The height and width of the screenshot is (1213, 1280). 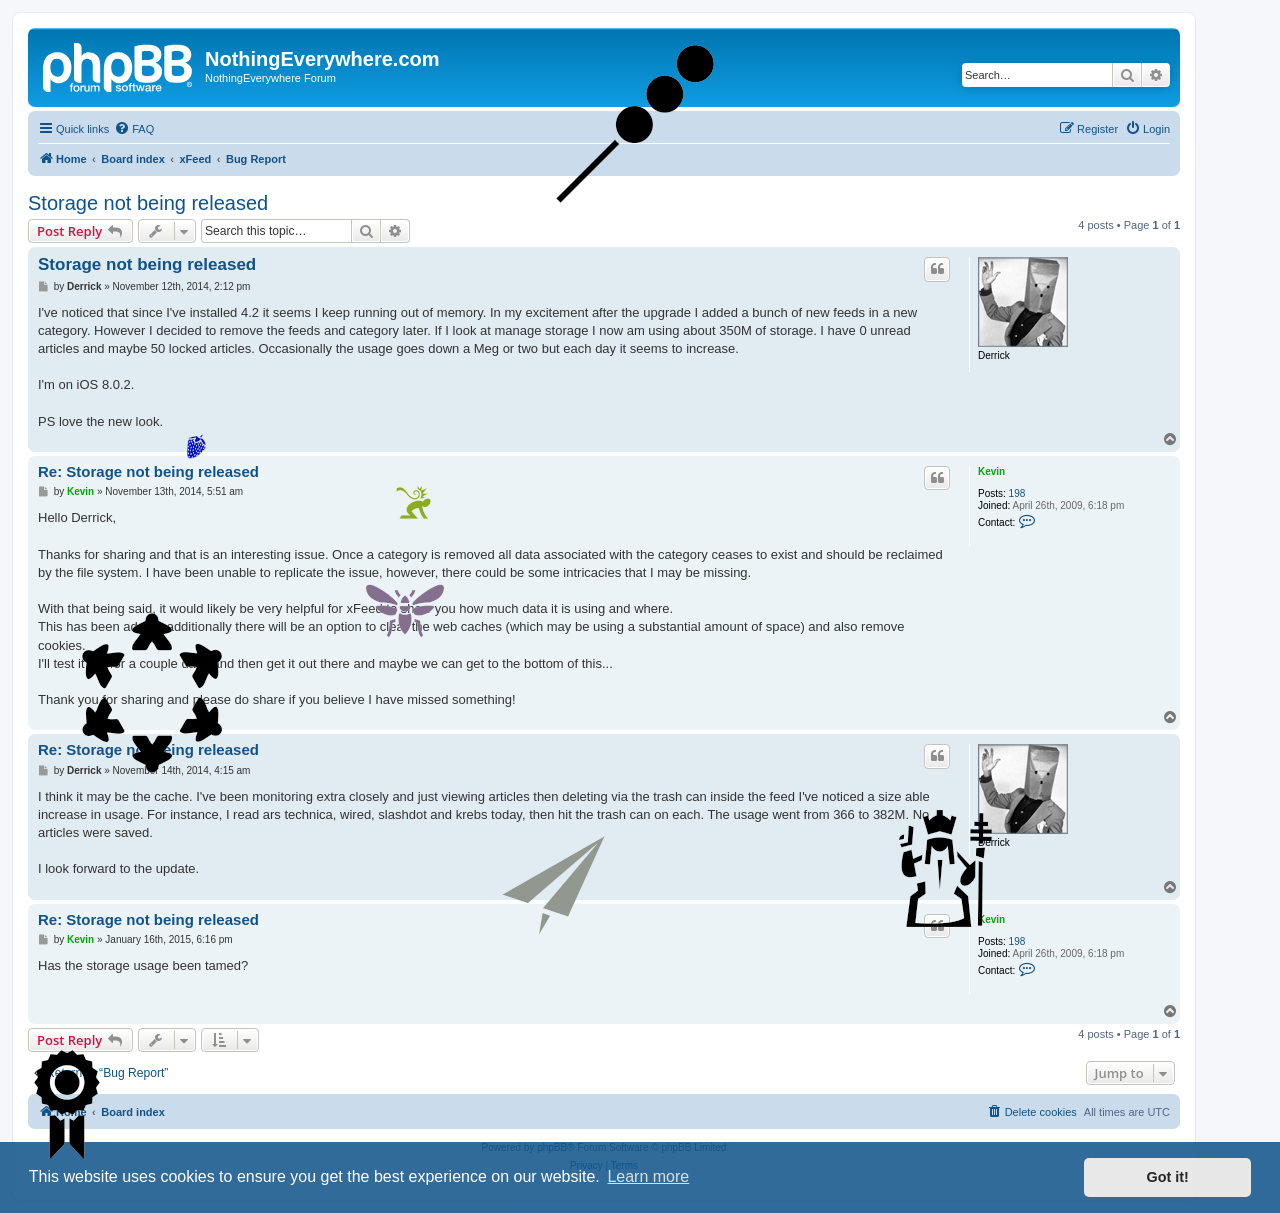 What do you see at coordinates (635, 124) in the screenshot?
I see `Japanese dango food item in a restaurant or food delivery app` at bounding box center [635, 124].